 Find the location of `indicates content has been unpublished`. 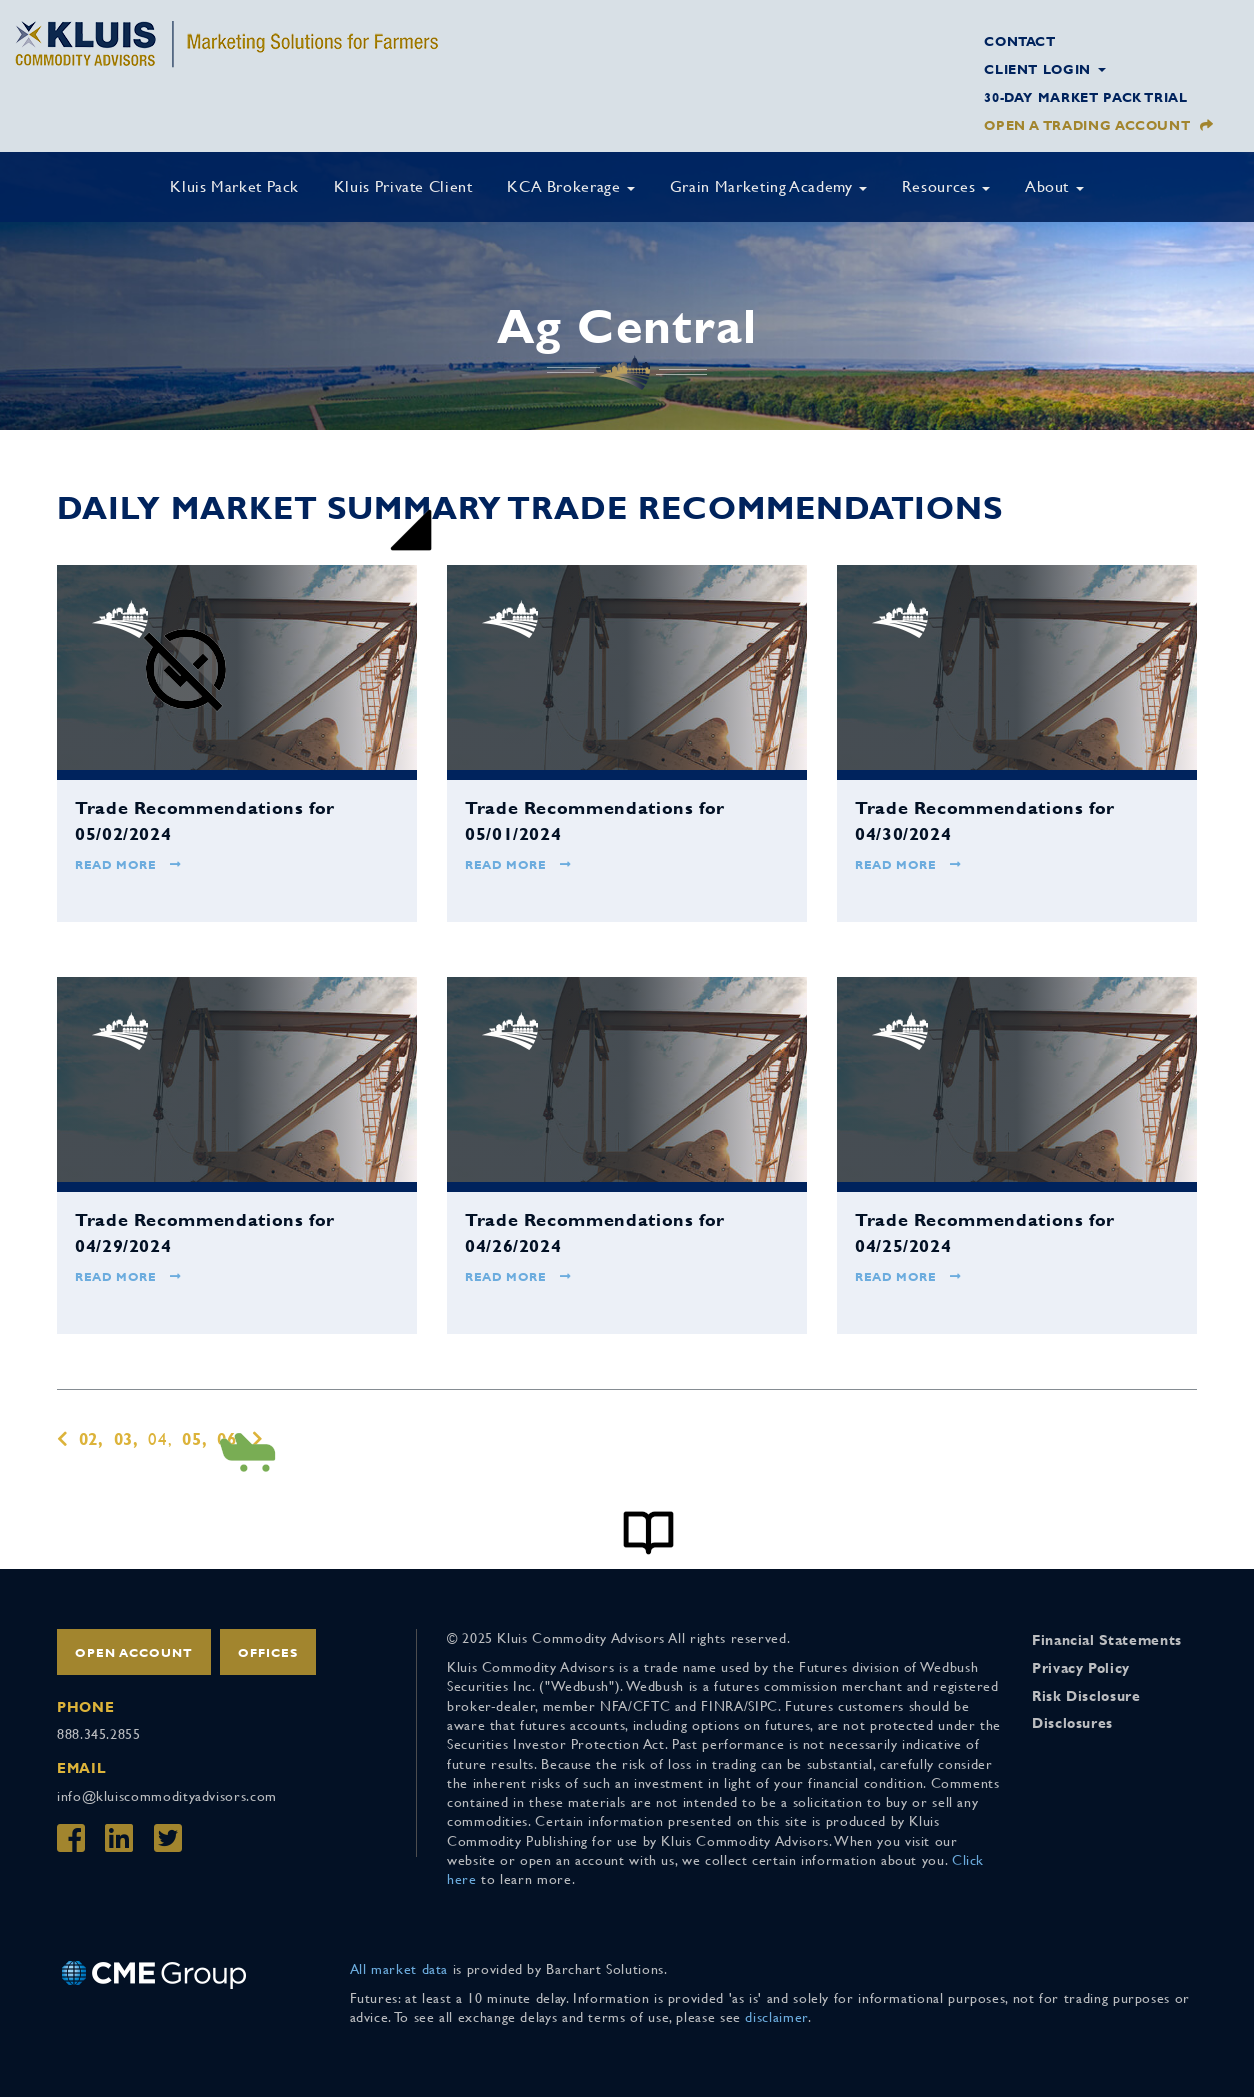

indicates content has been unpublished is located at coordinates (186, 669).